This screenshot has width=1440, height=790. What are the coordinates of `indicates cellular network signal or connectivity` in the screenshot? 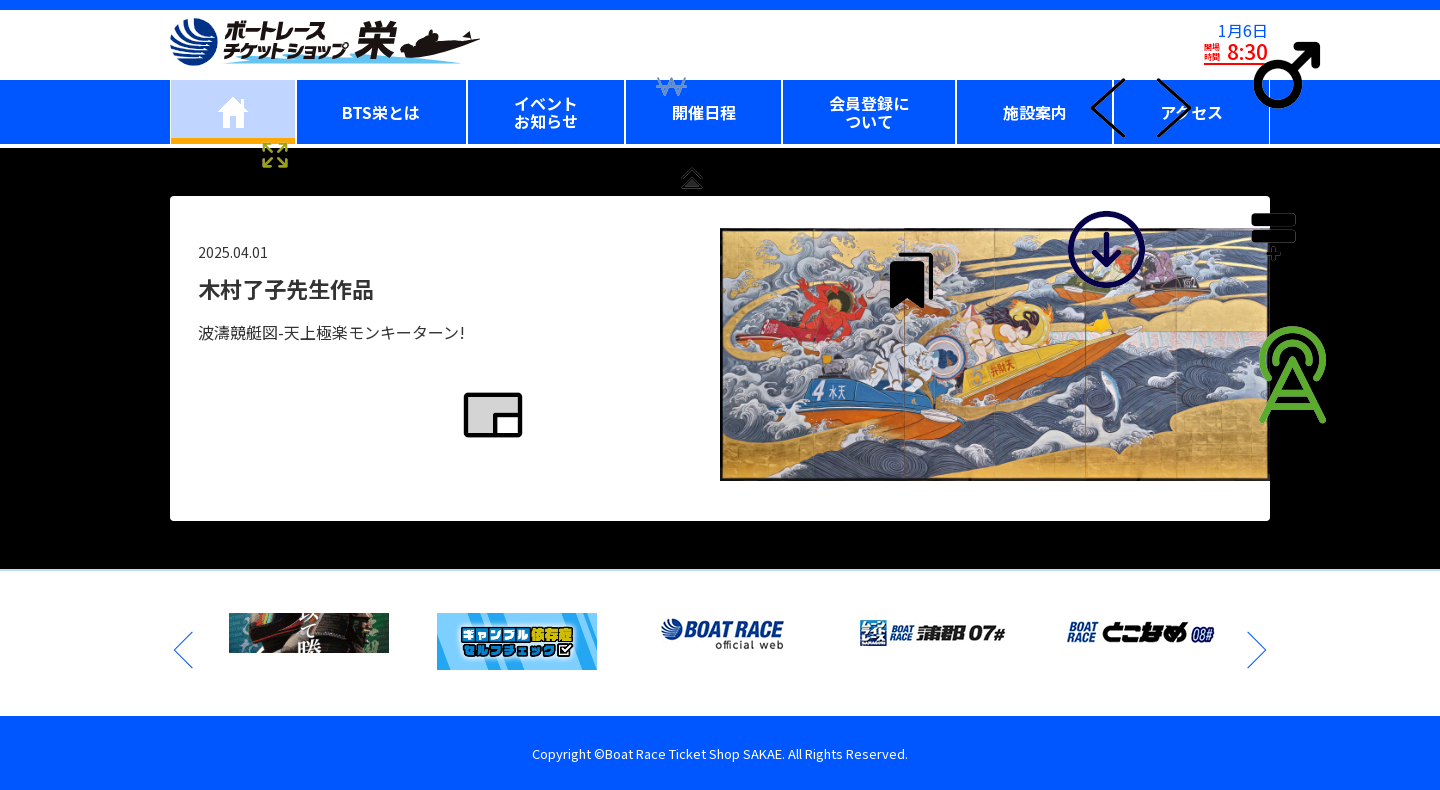 It's located at (1292, 376).